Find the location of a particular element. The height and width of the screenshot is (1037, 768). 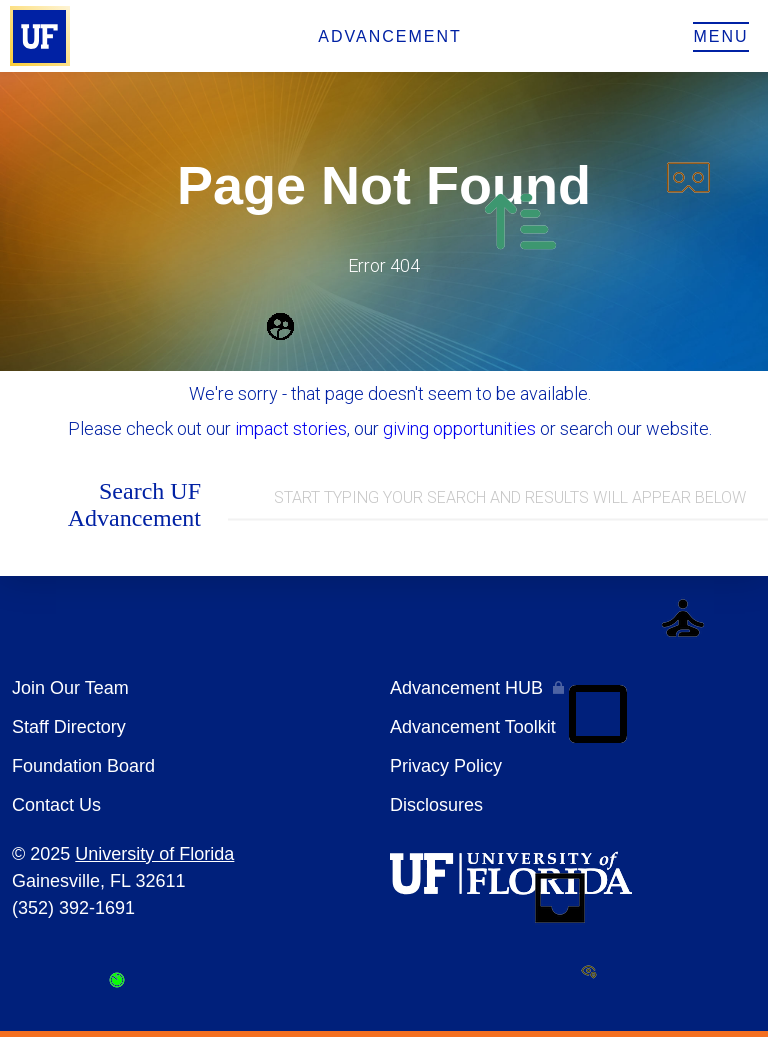

pin a view or save current display is located at coordinates (588, 970).